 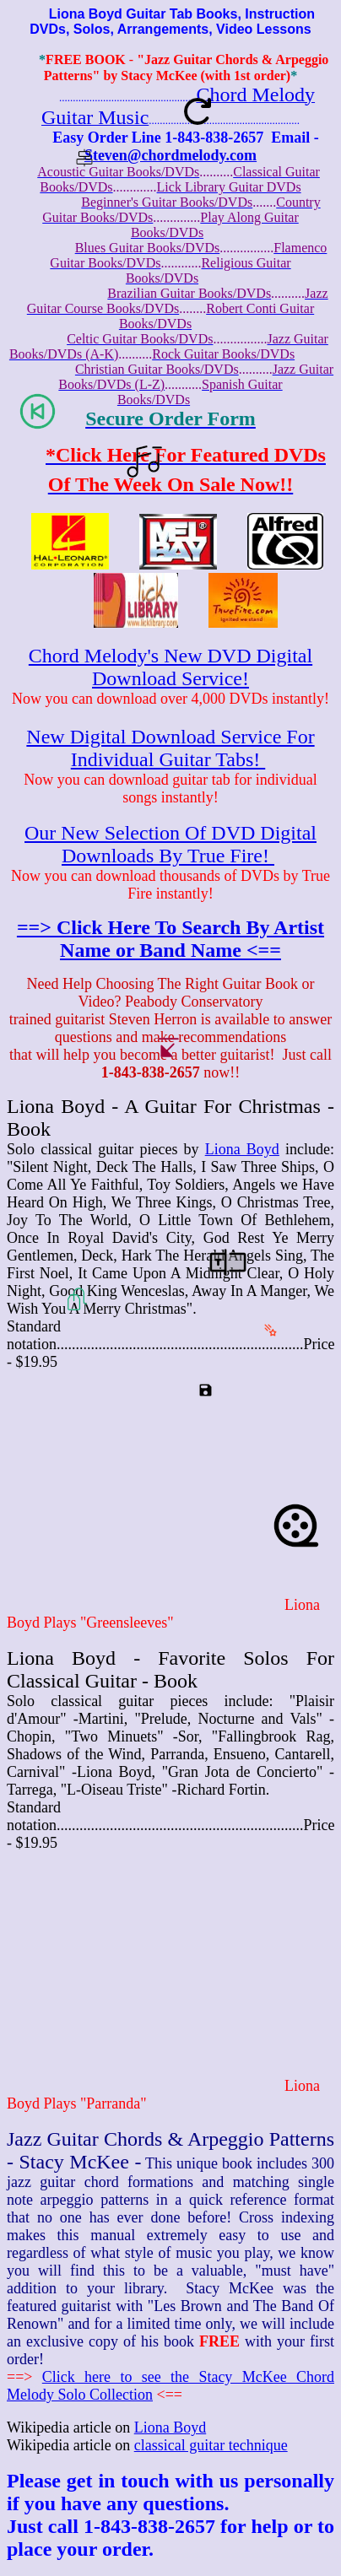 I want to click on move content to bottom-left corner, so click(x=167, y=1047).